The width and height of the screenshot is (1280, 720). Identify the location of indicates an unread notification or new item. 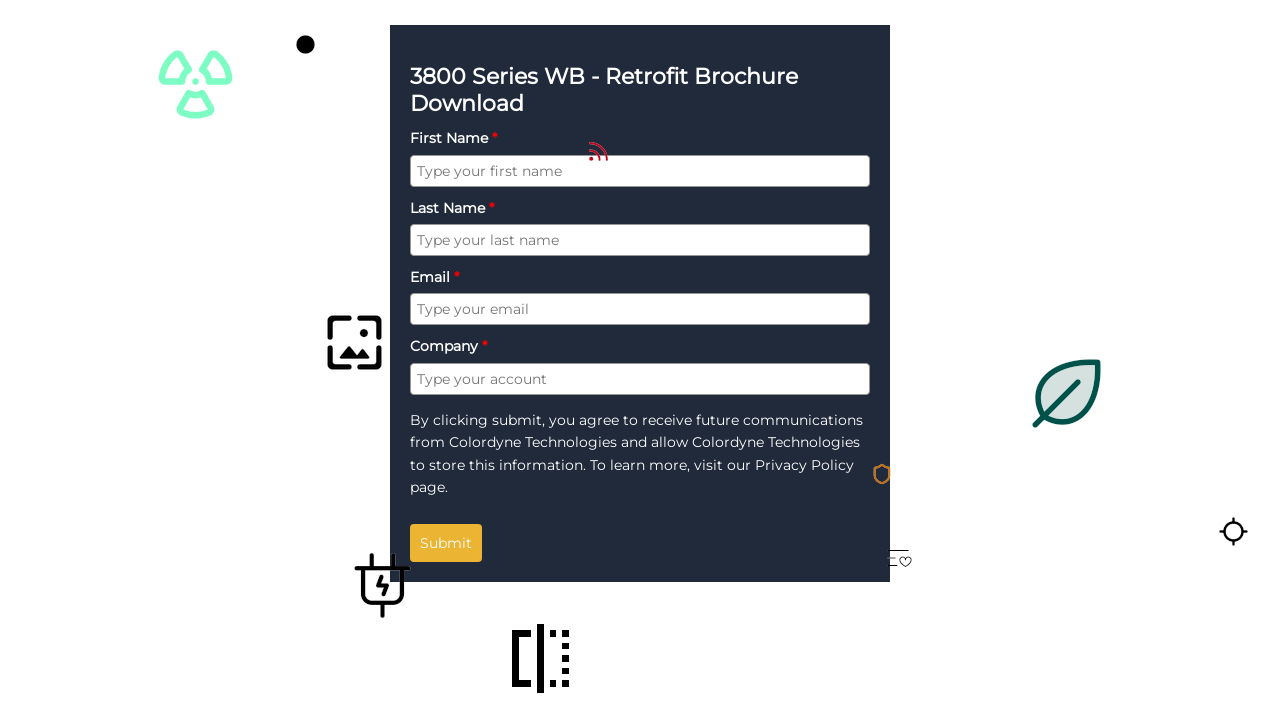
(305, 44).